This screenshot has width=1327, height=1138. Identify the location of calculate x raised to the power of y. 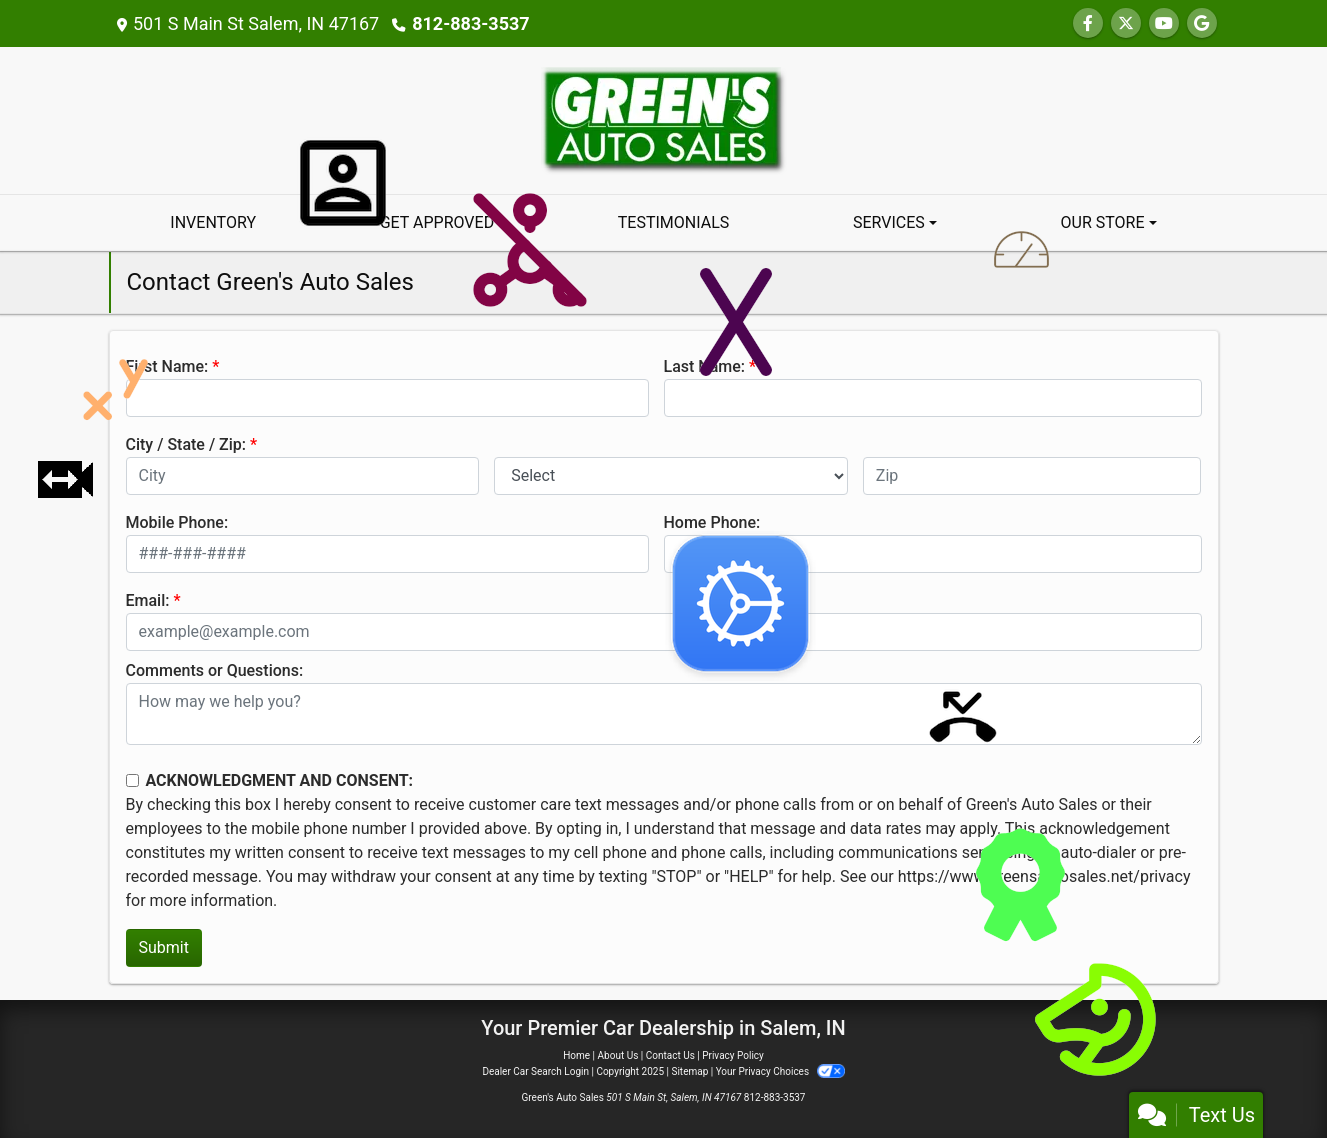
(112, 395).